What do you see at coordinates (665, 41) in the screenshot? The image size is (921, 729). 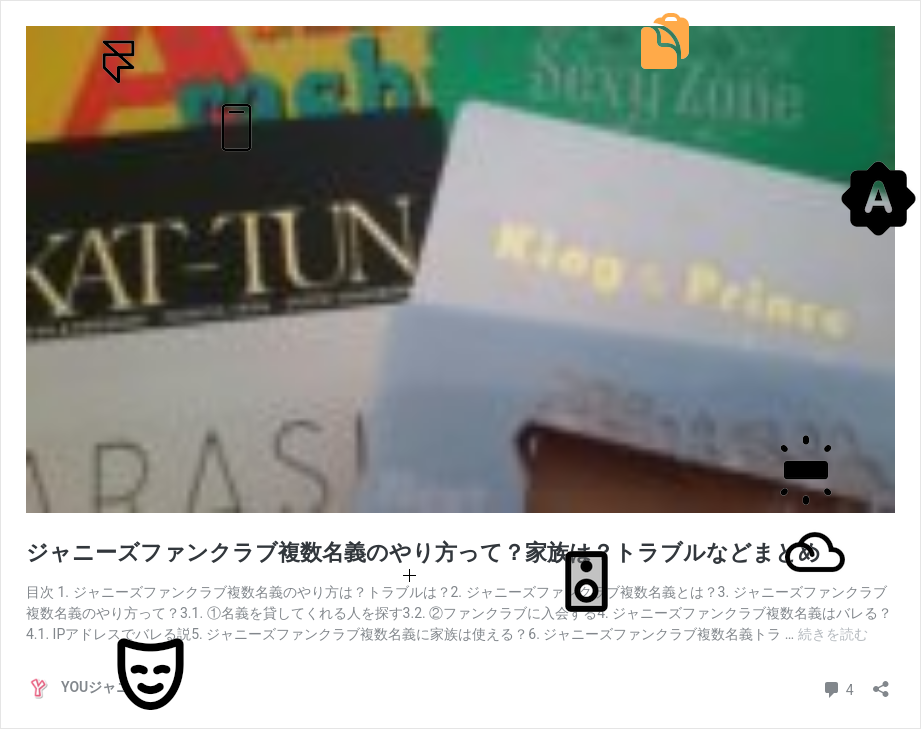 I see `copy content to clipboard` at bounding box center [665, 41].